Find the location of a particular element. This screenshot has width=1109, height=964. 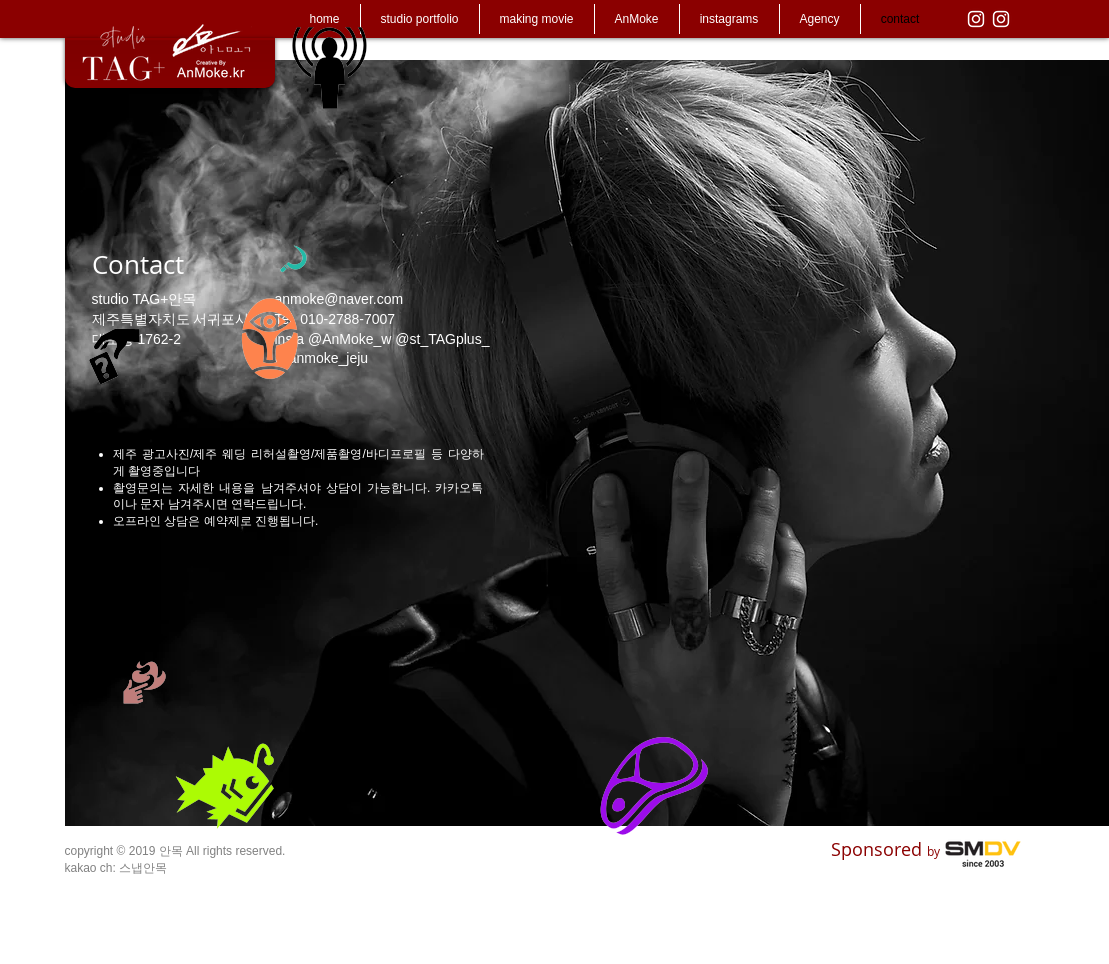

activate mystical vision or special sight ability is located at coordinates (270, 338).